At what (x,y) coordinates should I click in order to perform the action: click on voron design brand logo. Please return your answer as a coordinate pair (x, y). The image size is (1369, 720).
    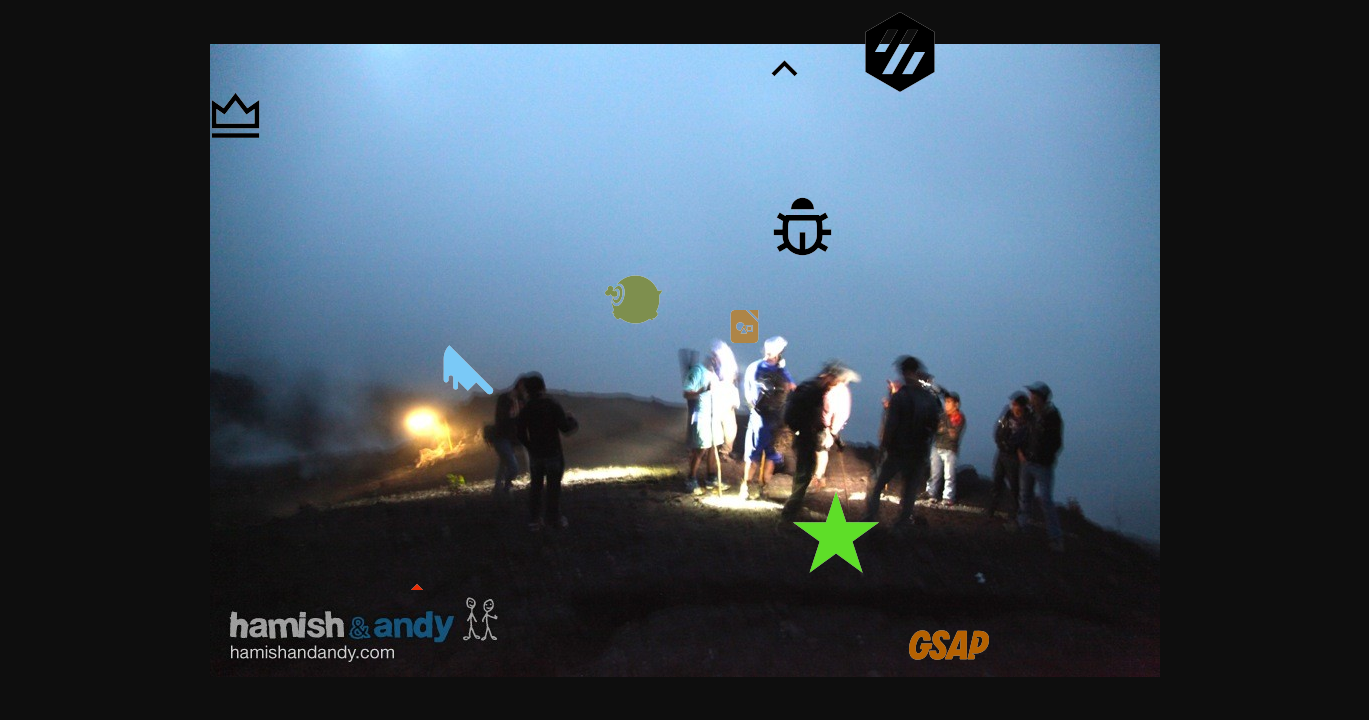
    Looking at the image, I should click on (900, 52).